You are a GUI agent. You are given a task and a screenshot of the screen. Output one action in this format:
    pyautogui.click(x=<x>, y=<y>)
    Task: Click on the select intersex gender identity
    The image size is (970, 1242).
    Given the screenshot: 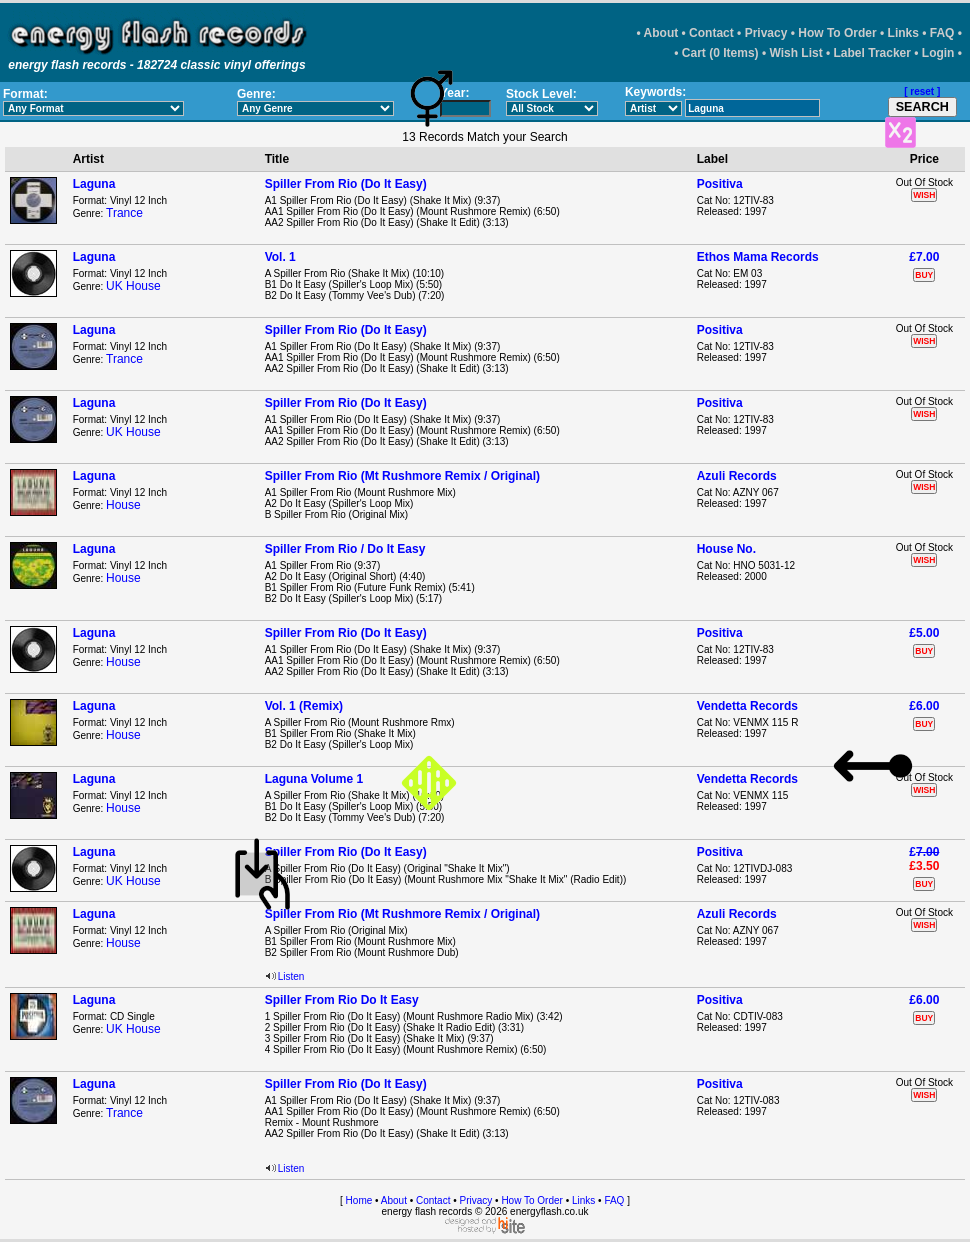 What is the action you would take?
    pyautogui.click(x=429, y=97)
    